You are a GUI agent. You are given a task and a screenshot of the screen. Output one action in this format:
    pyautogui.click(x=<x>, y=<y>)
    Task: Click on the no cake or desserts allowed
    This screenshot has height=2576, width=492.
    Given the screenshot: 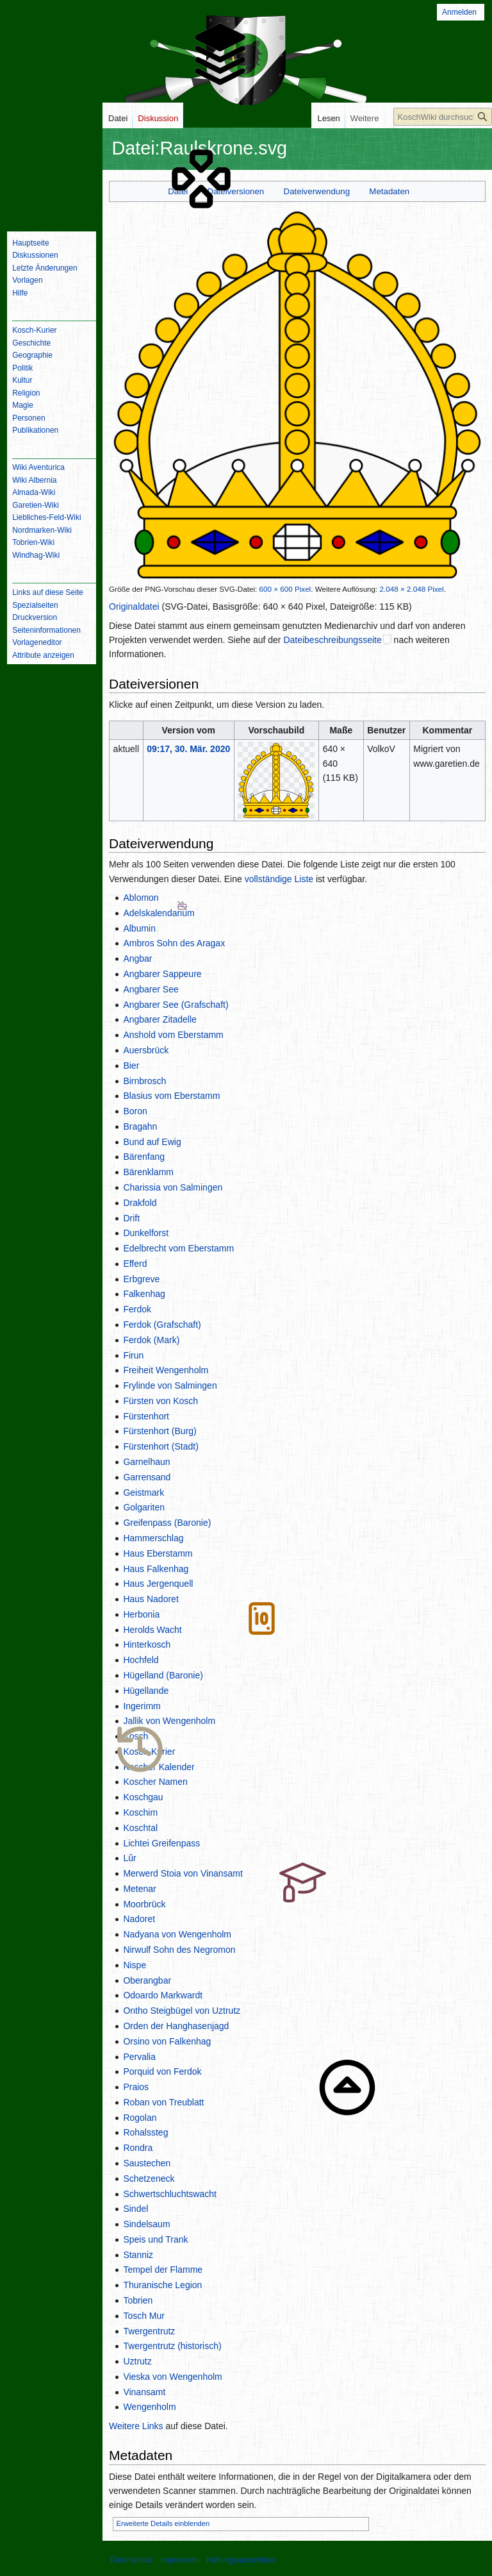 What is the action you would take?
    pyautogui.click(x=182, y=905)
    